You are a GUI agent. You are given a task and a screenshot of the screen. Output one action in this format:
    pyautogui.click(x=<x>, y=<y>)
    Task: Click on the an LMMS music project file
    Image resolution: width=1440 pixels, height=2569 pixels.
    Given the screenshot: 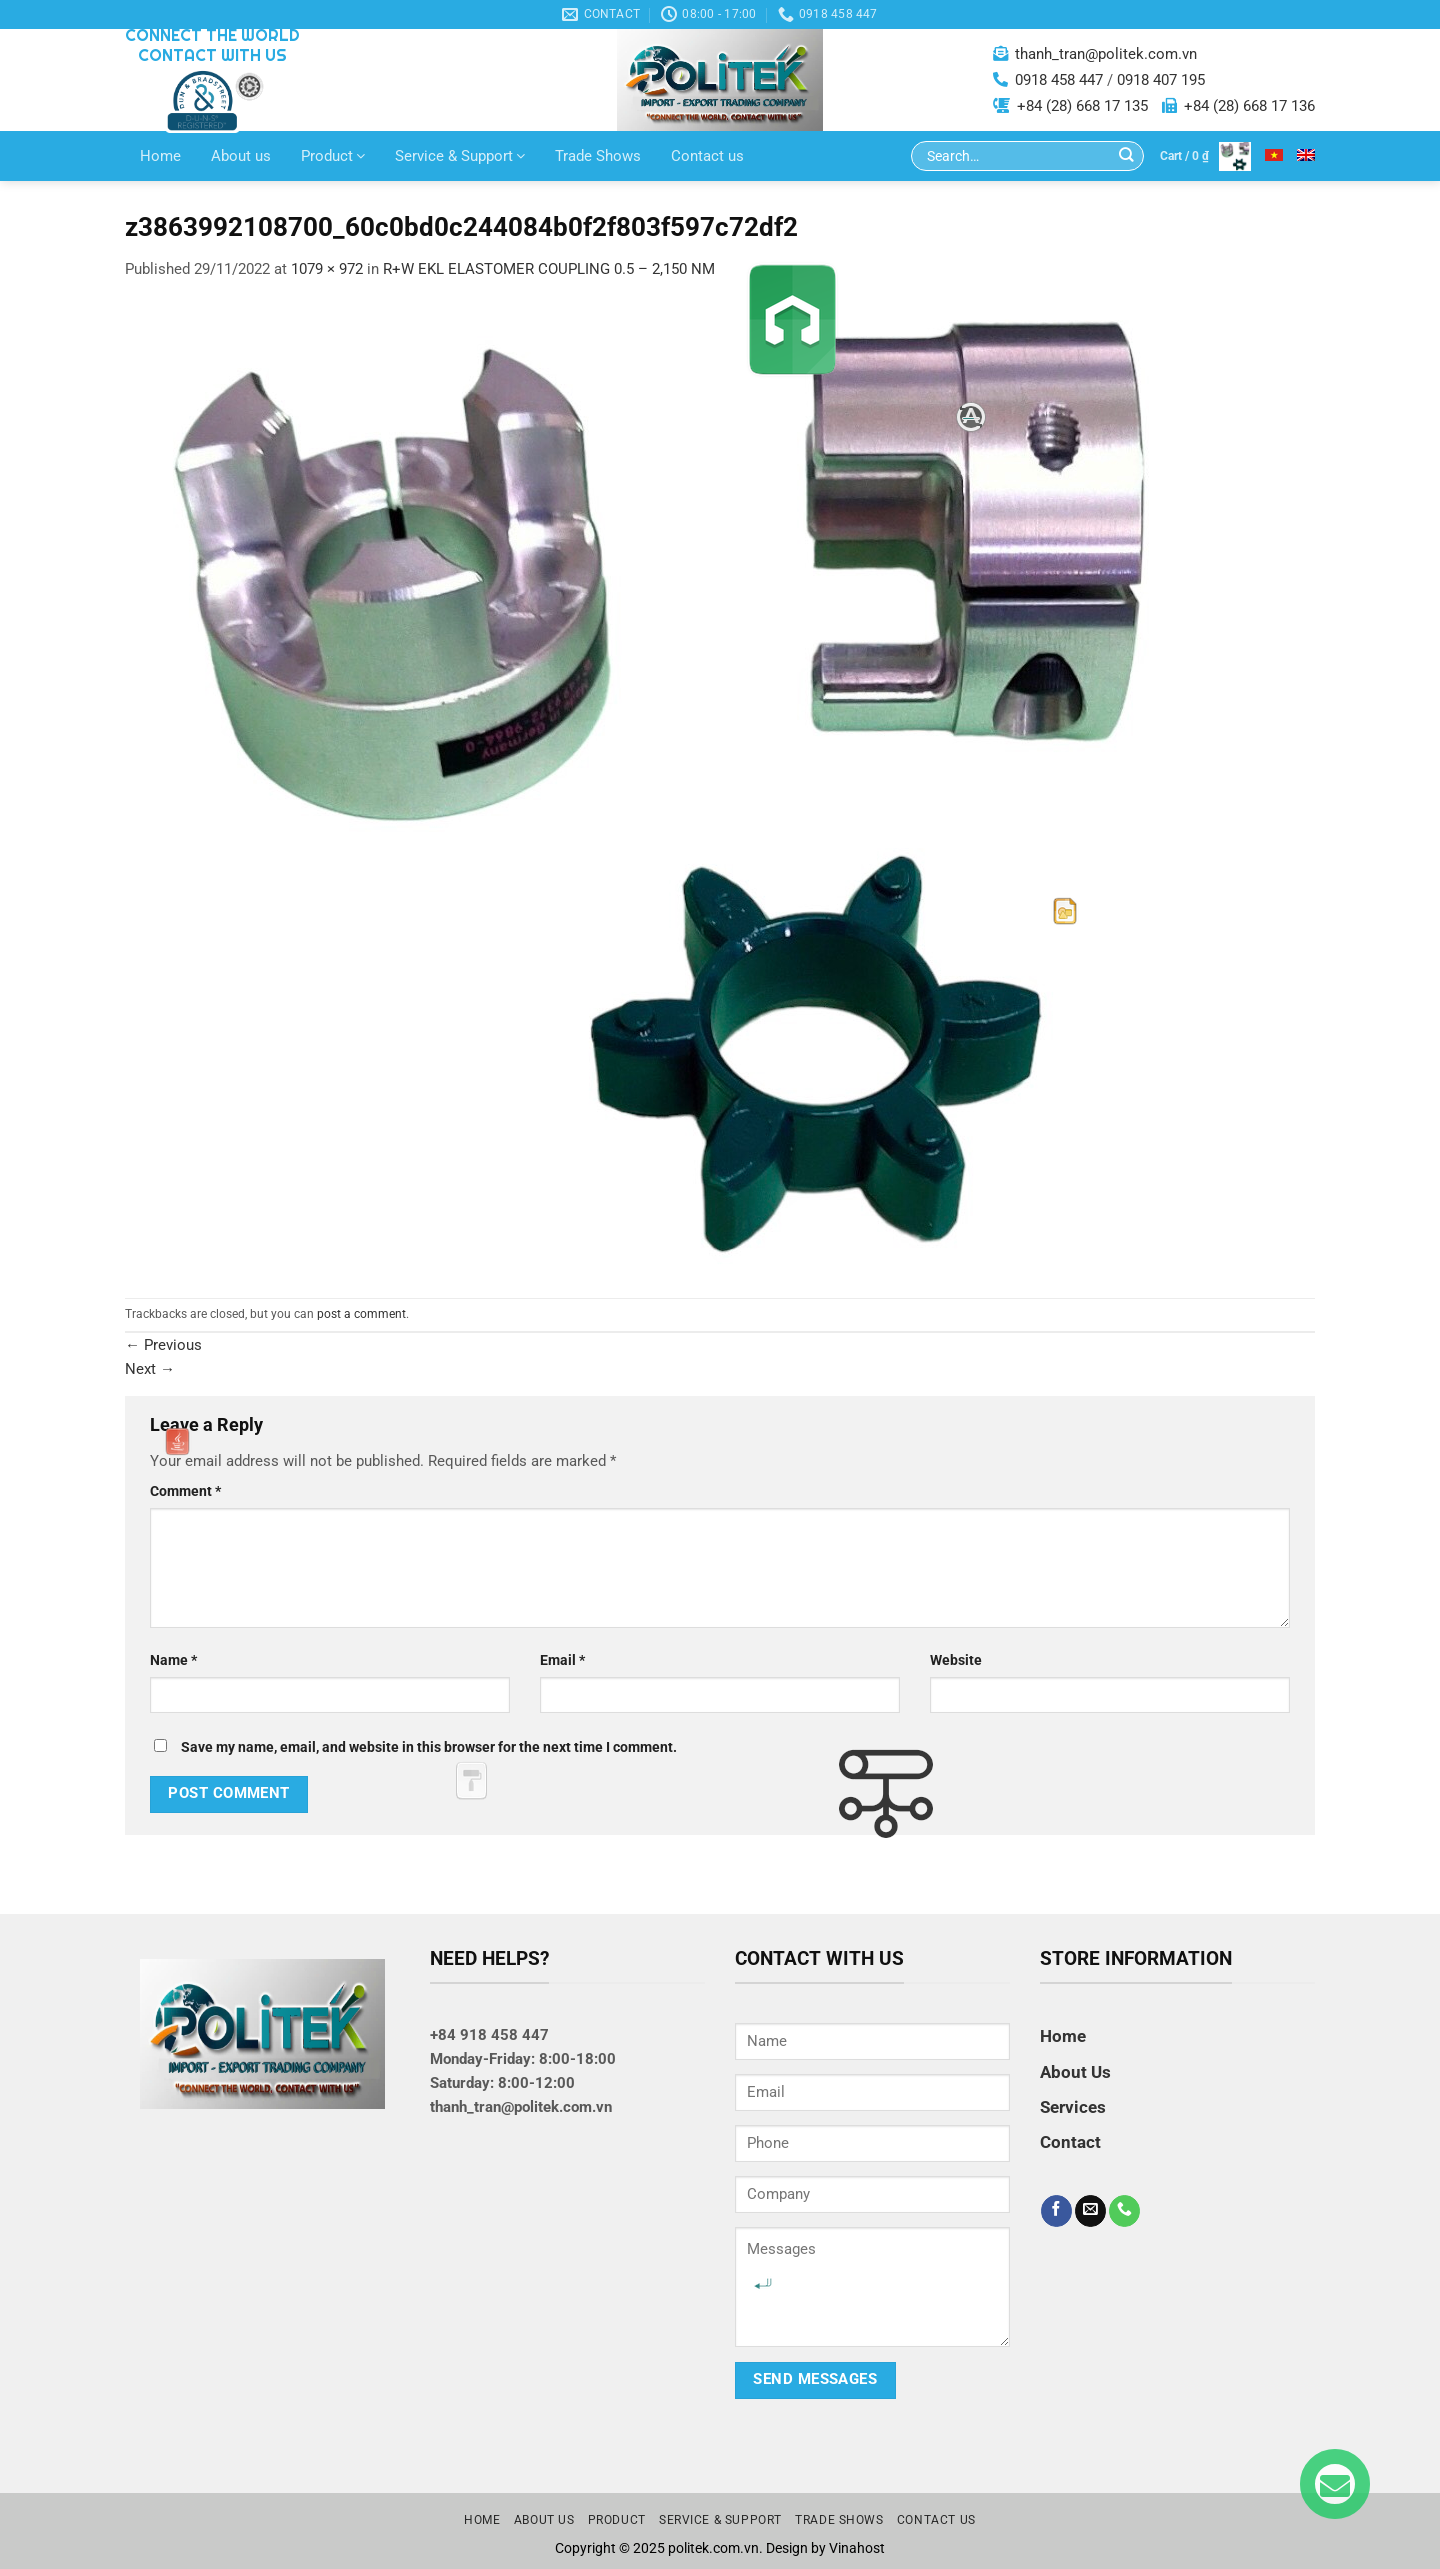 What is the action you would take?
    pyautogui.click(x=792, y=319)
    